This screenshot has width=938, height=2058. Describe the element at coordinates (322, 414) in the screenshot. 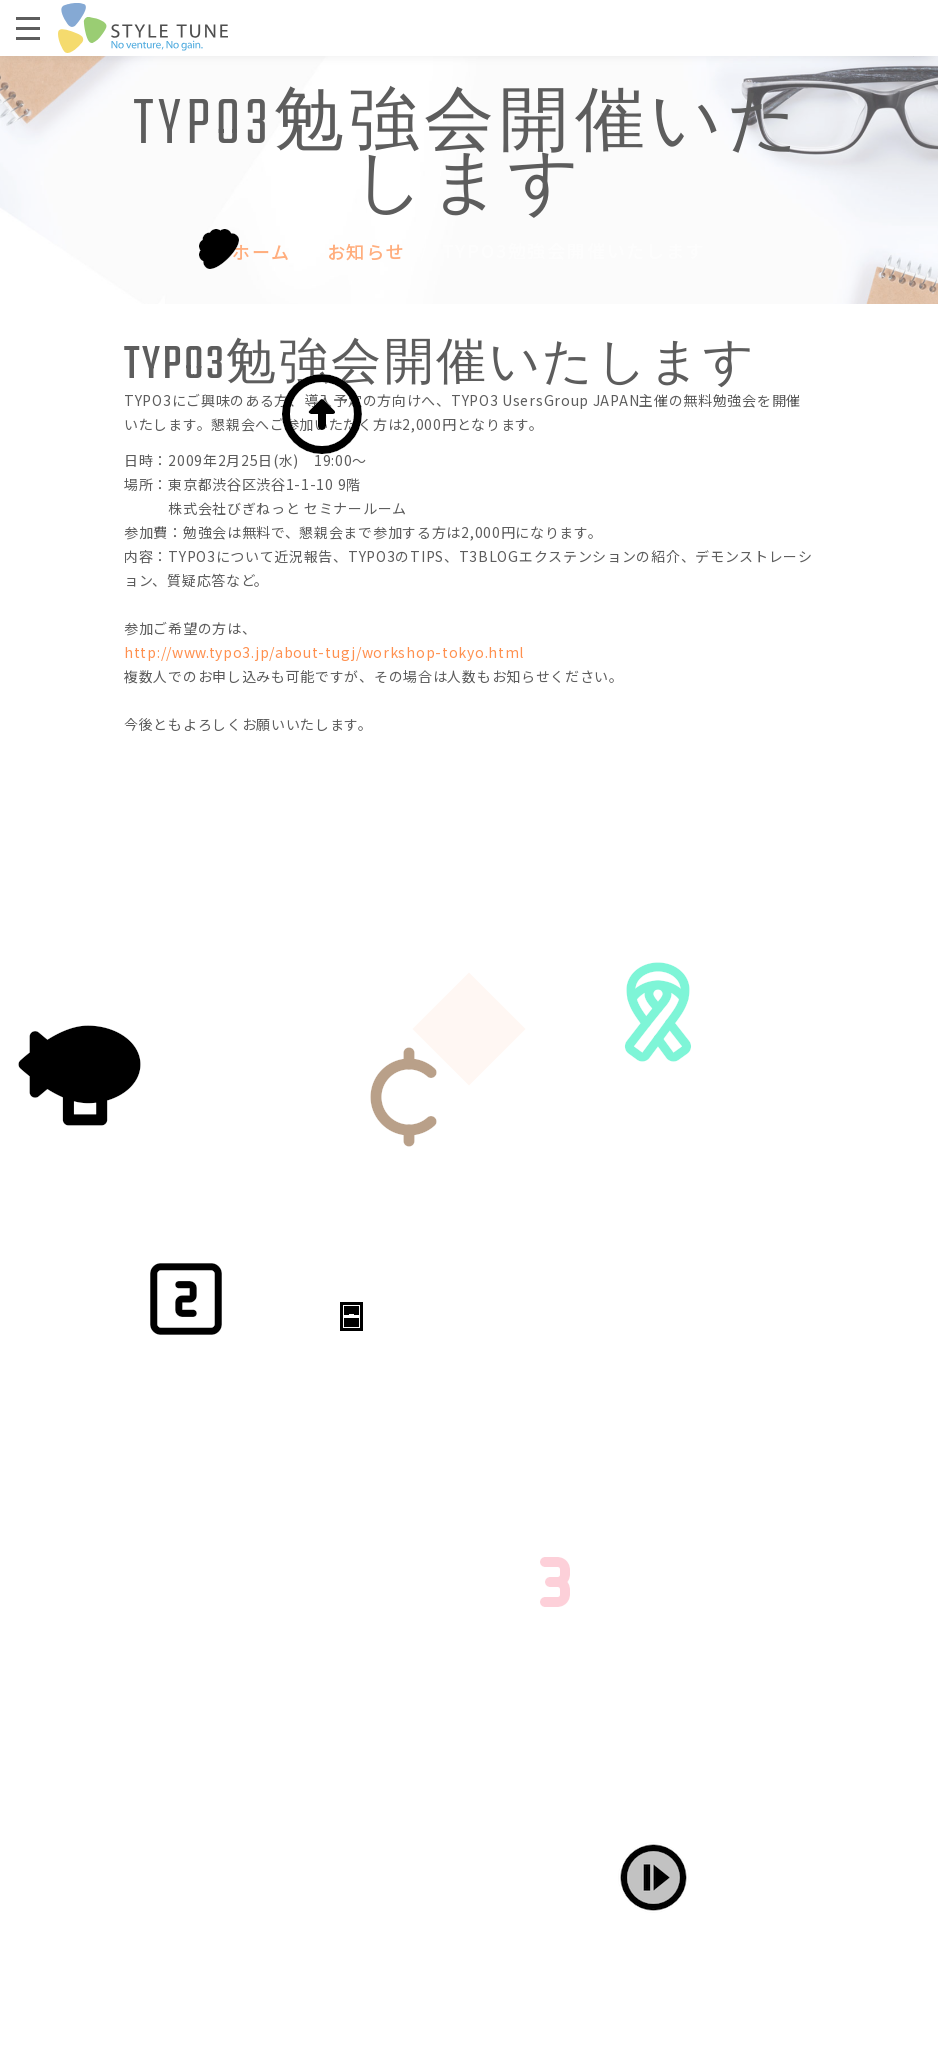

I see `upload a file or content` at that location.